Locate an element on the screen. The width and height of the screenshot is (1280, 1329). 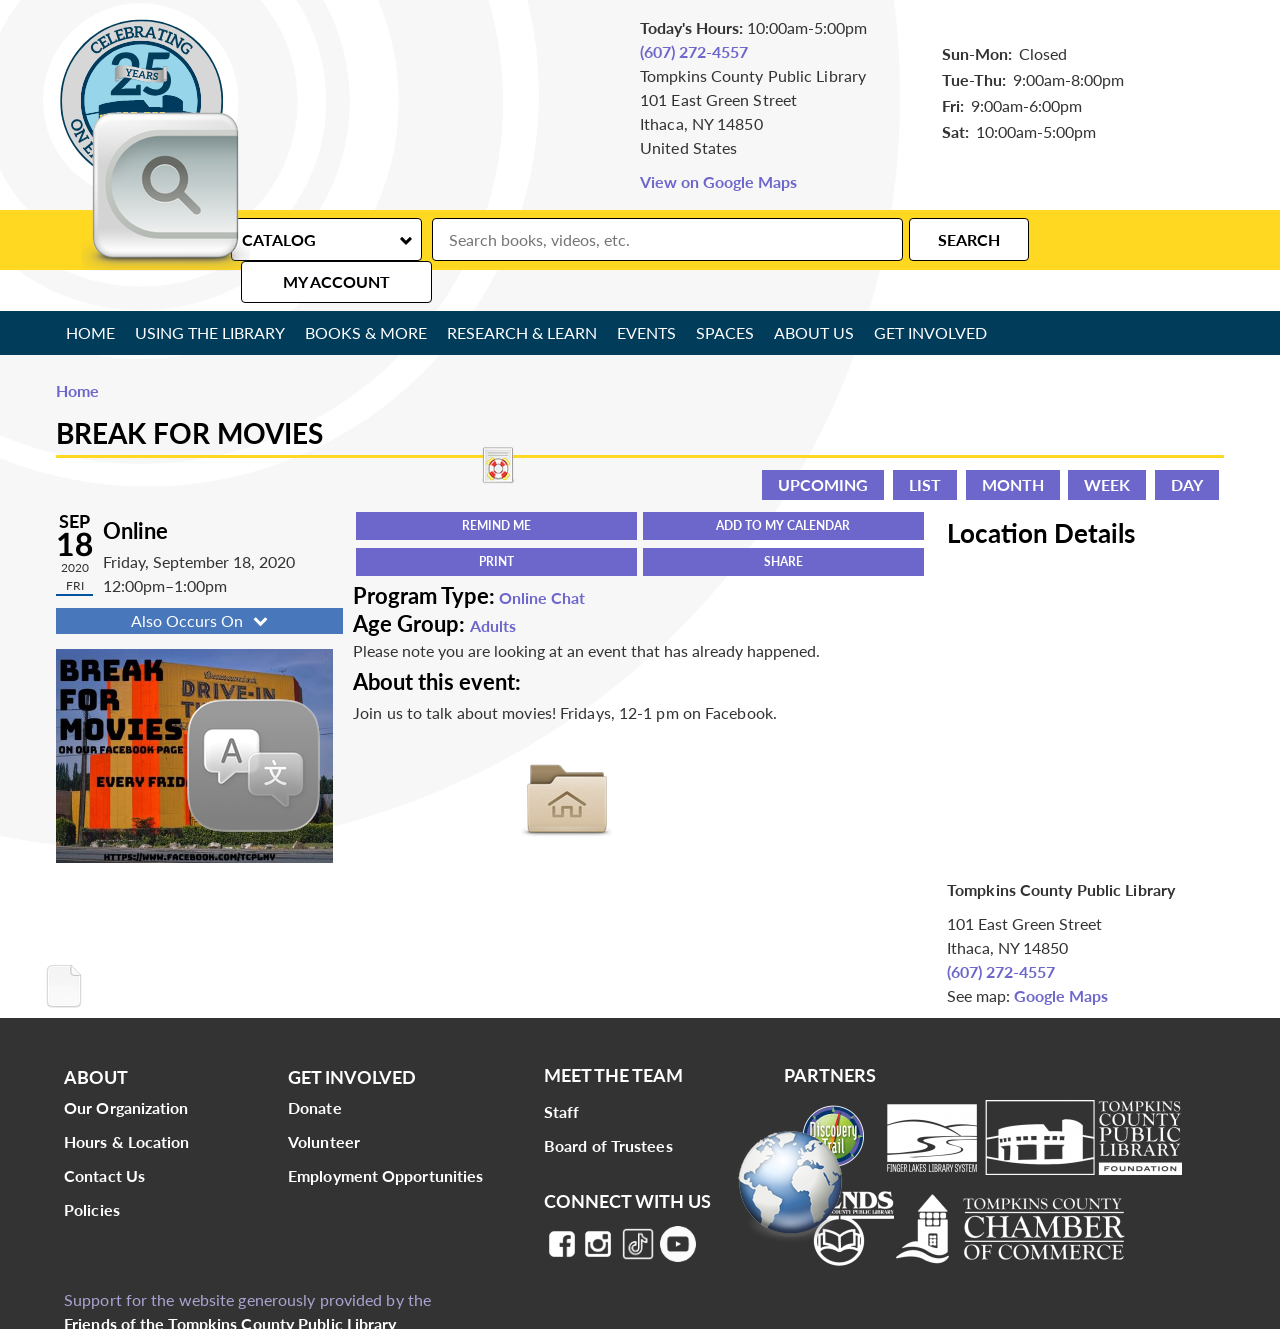
open the translate app is located at coordinates (253, 765).